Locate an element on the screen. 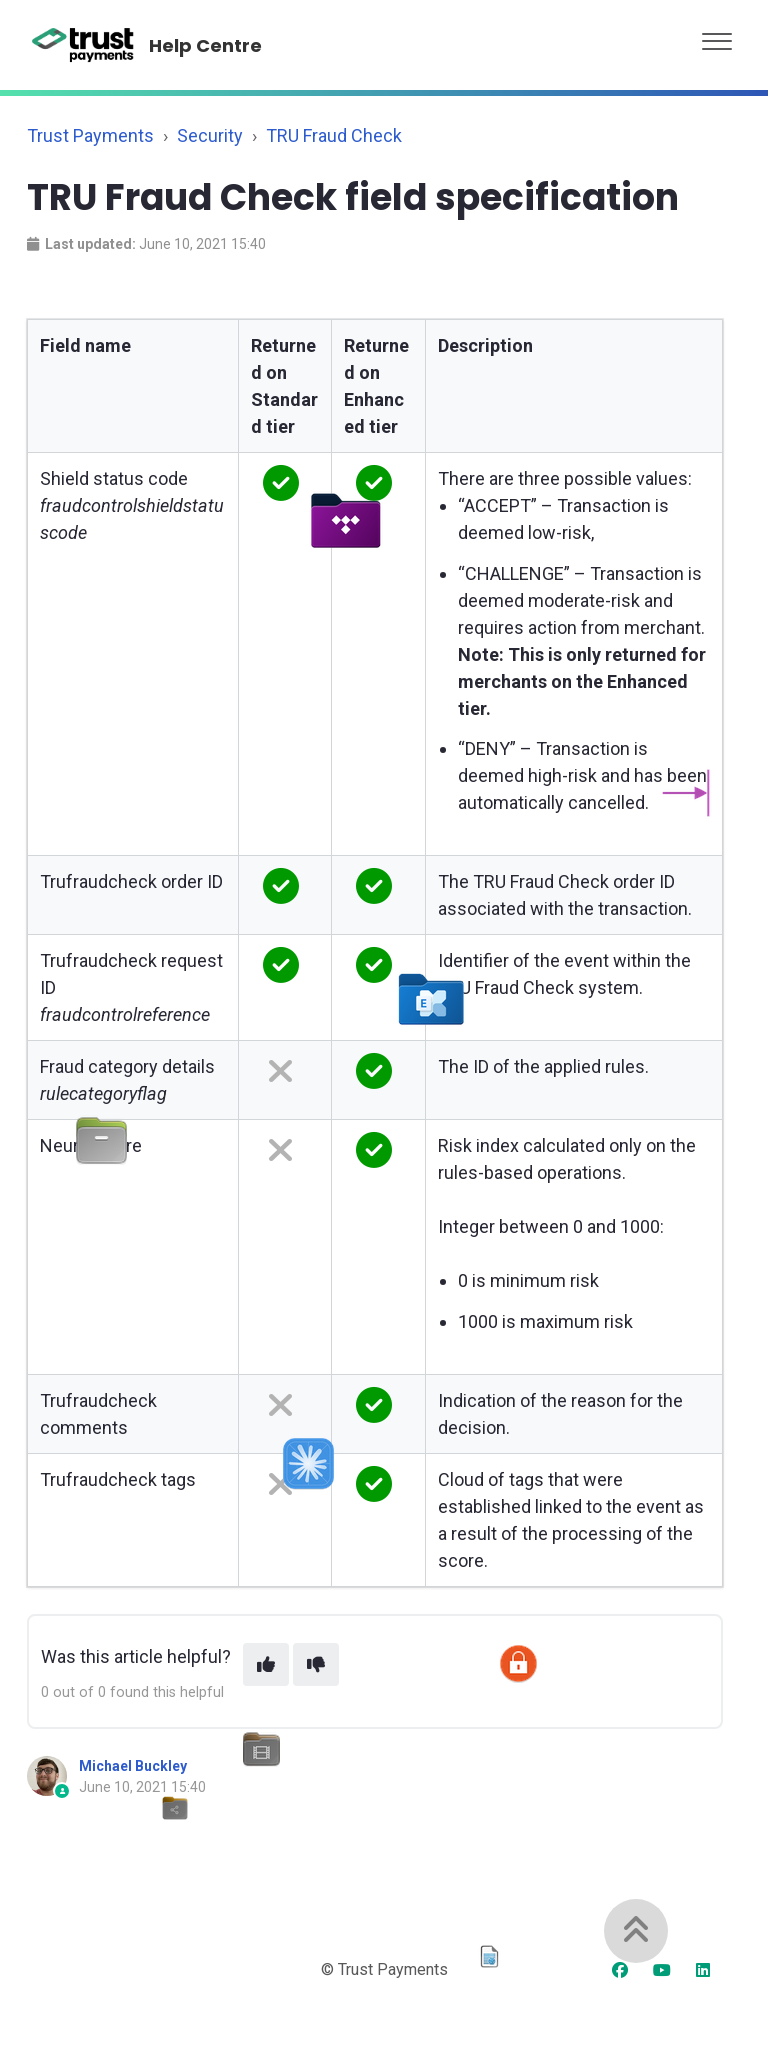  access your public shared folder is located at coordinates (175, 1808).